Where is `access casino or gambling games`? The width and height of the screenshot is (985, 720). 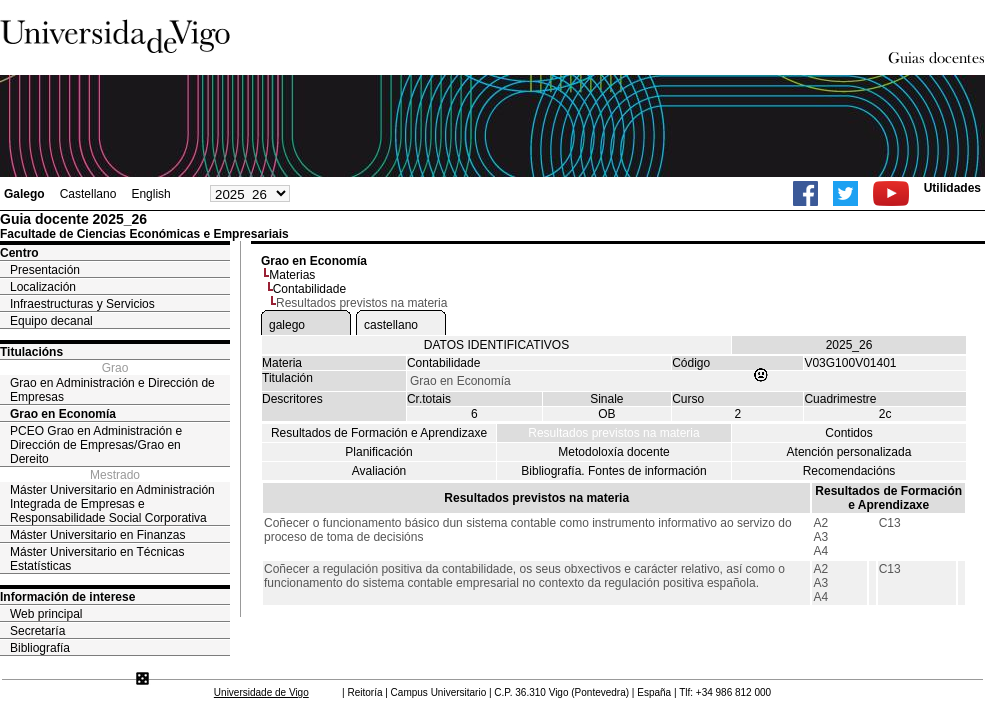 access casino or gambling games is located at coordinates (142, 678).